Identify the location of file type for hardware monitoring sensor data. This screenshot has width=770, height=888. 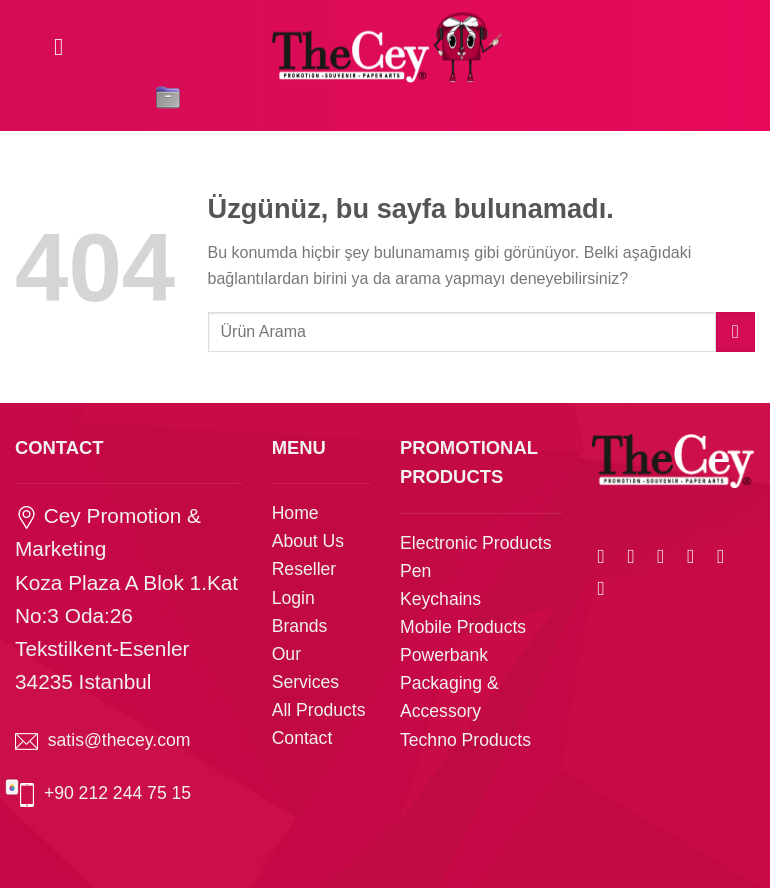
(12, 787).